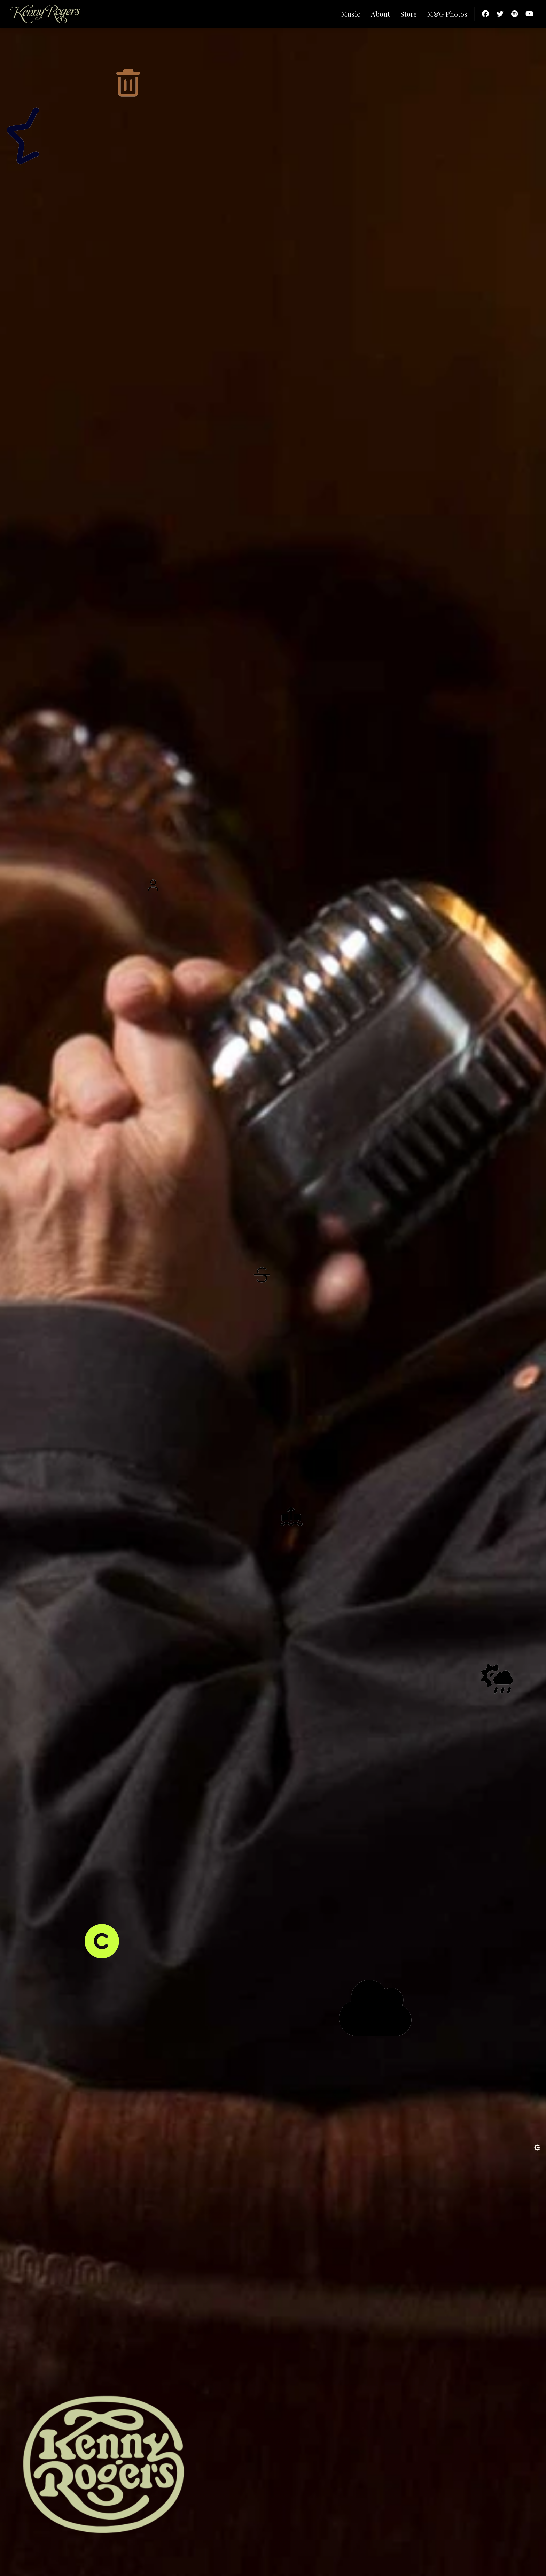  Describe the element at coordinates (36, 137) in the screenshot. I see `indicates a partial or half-star rating` at that location.